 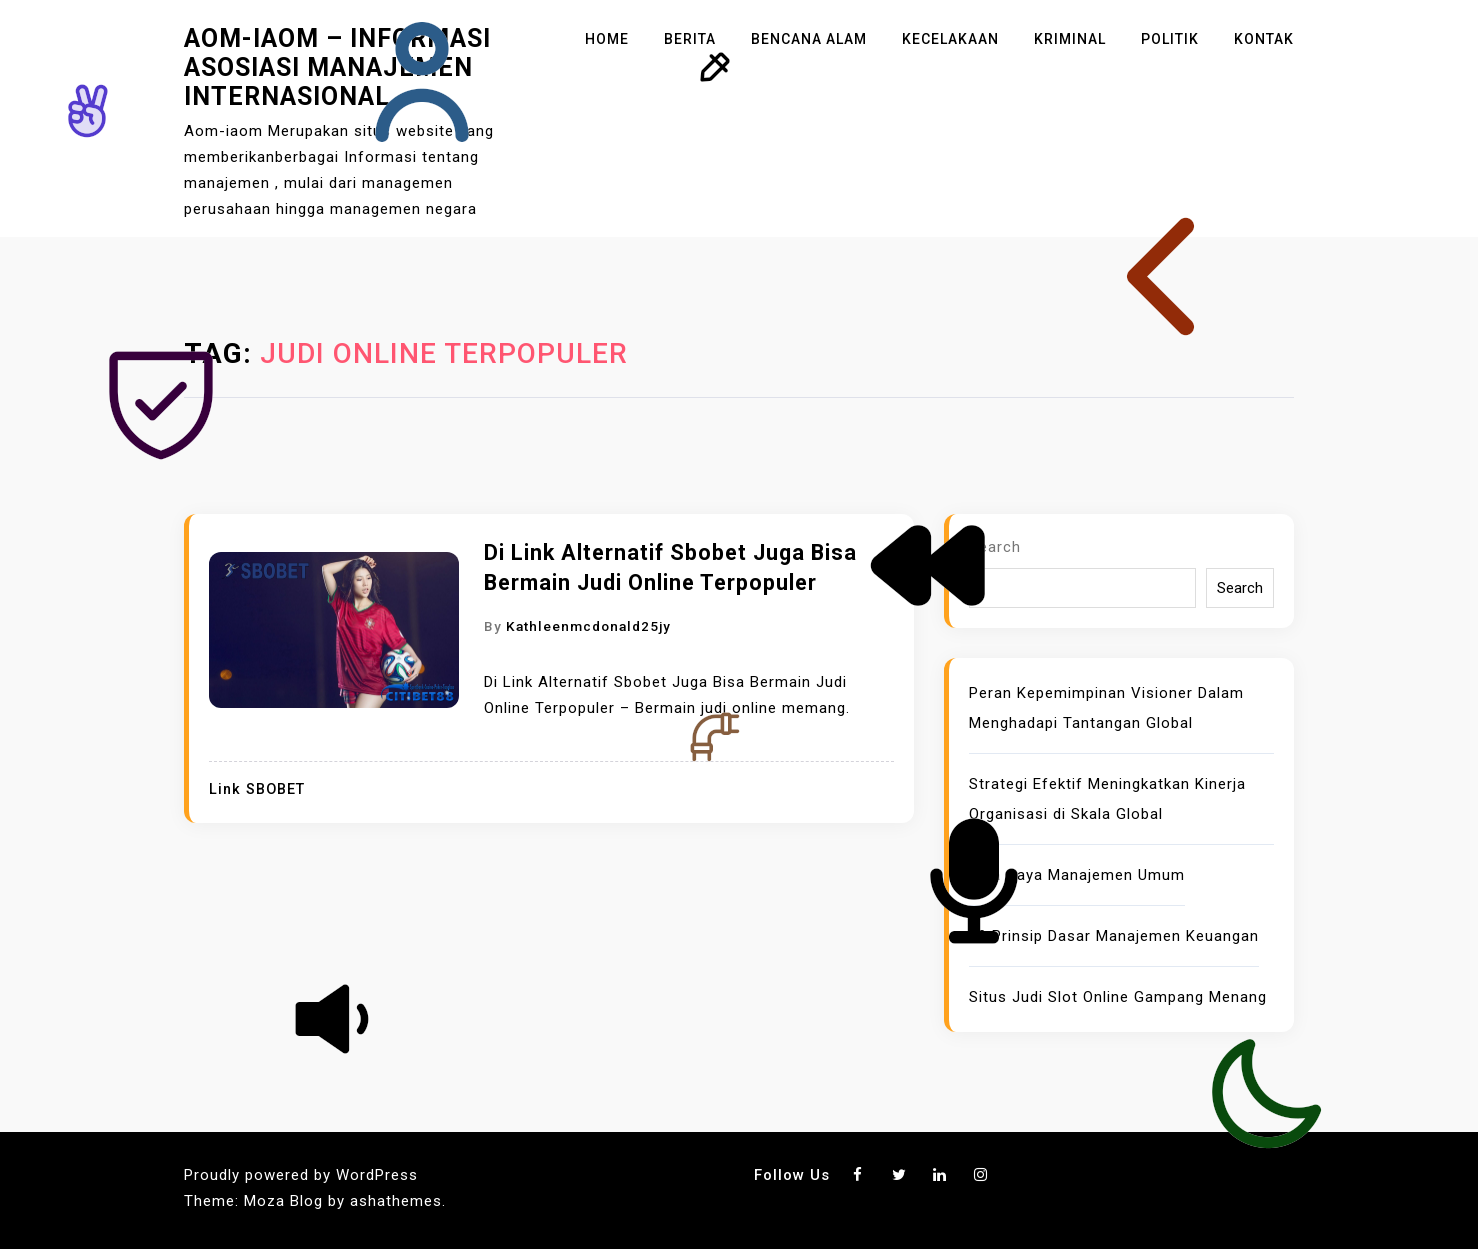 I want to click on peace sign gesture or emoji reaction, so click(x=87, y=111).